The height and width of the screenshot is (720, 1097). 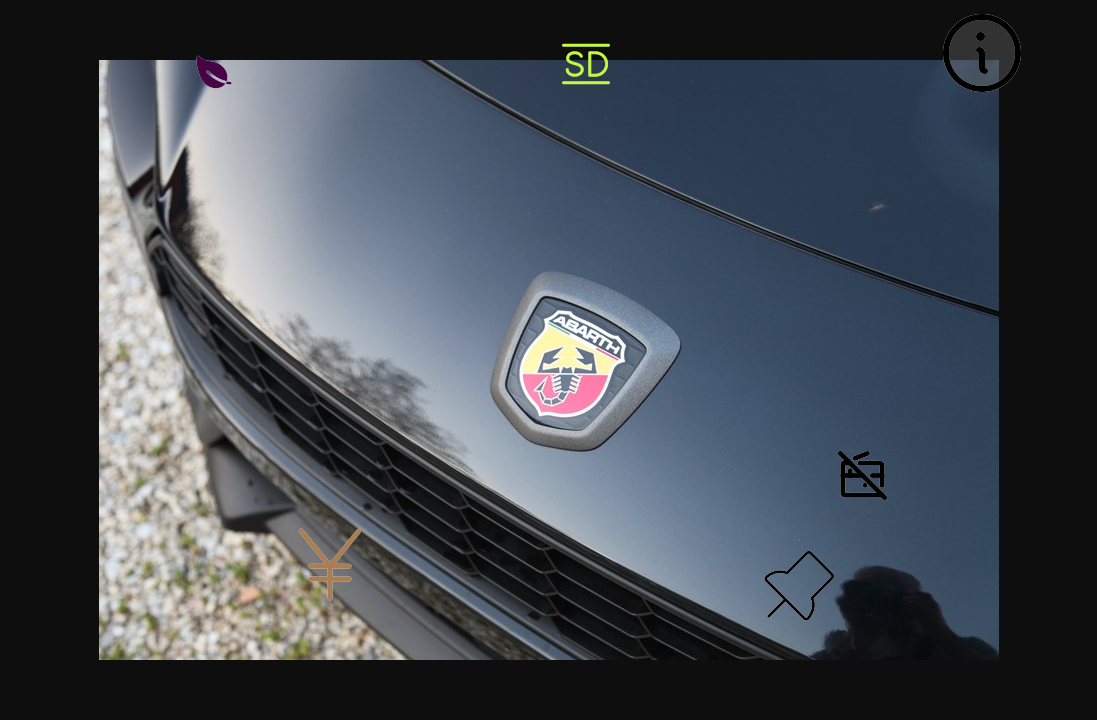 What do you see at coordinates (796, 588) in the screenshot?
I see `pin an item to keep it visible` at bounding box center [796, 588].